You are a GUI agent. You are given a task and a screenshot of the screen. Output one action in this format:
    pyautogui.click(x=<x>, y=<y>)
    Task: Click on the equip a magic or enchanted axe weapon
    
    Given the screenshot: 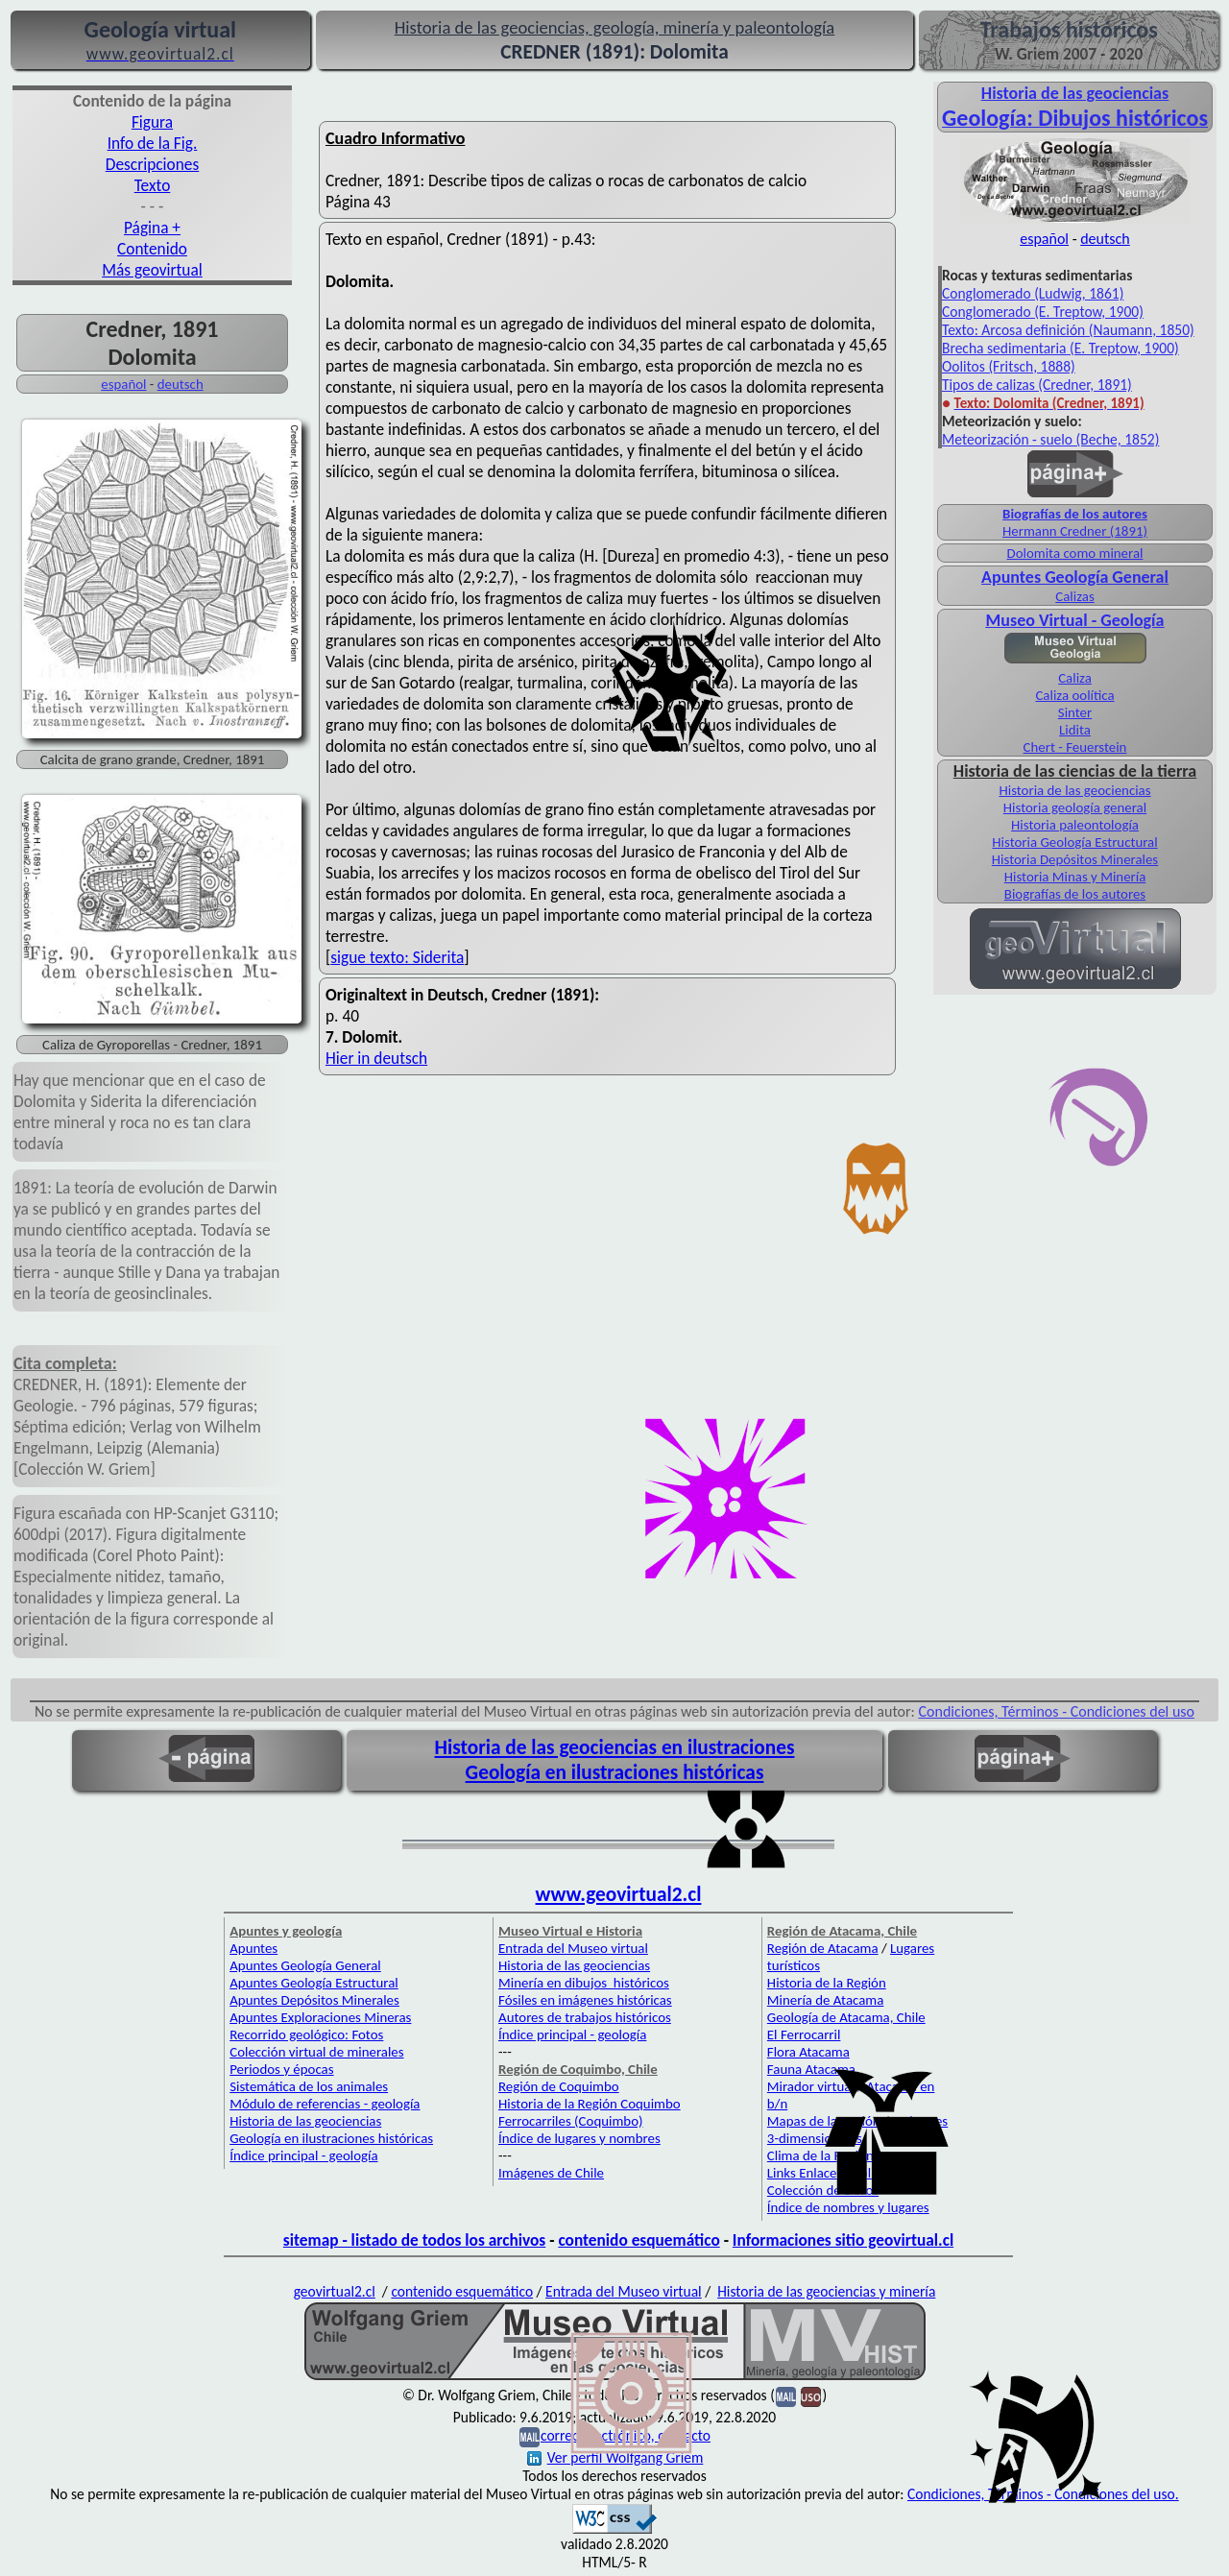 What is the action you would take?
    pyautogui.click(x=1036, y=2436)
    